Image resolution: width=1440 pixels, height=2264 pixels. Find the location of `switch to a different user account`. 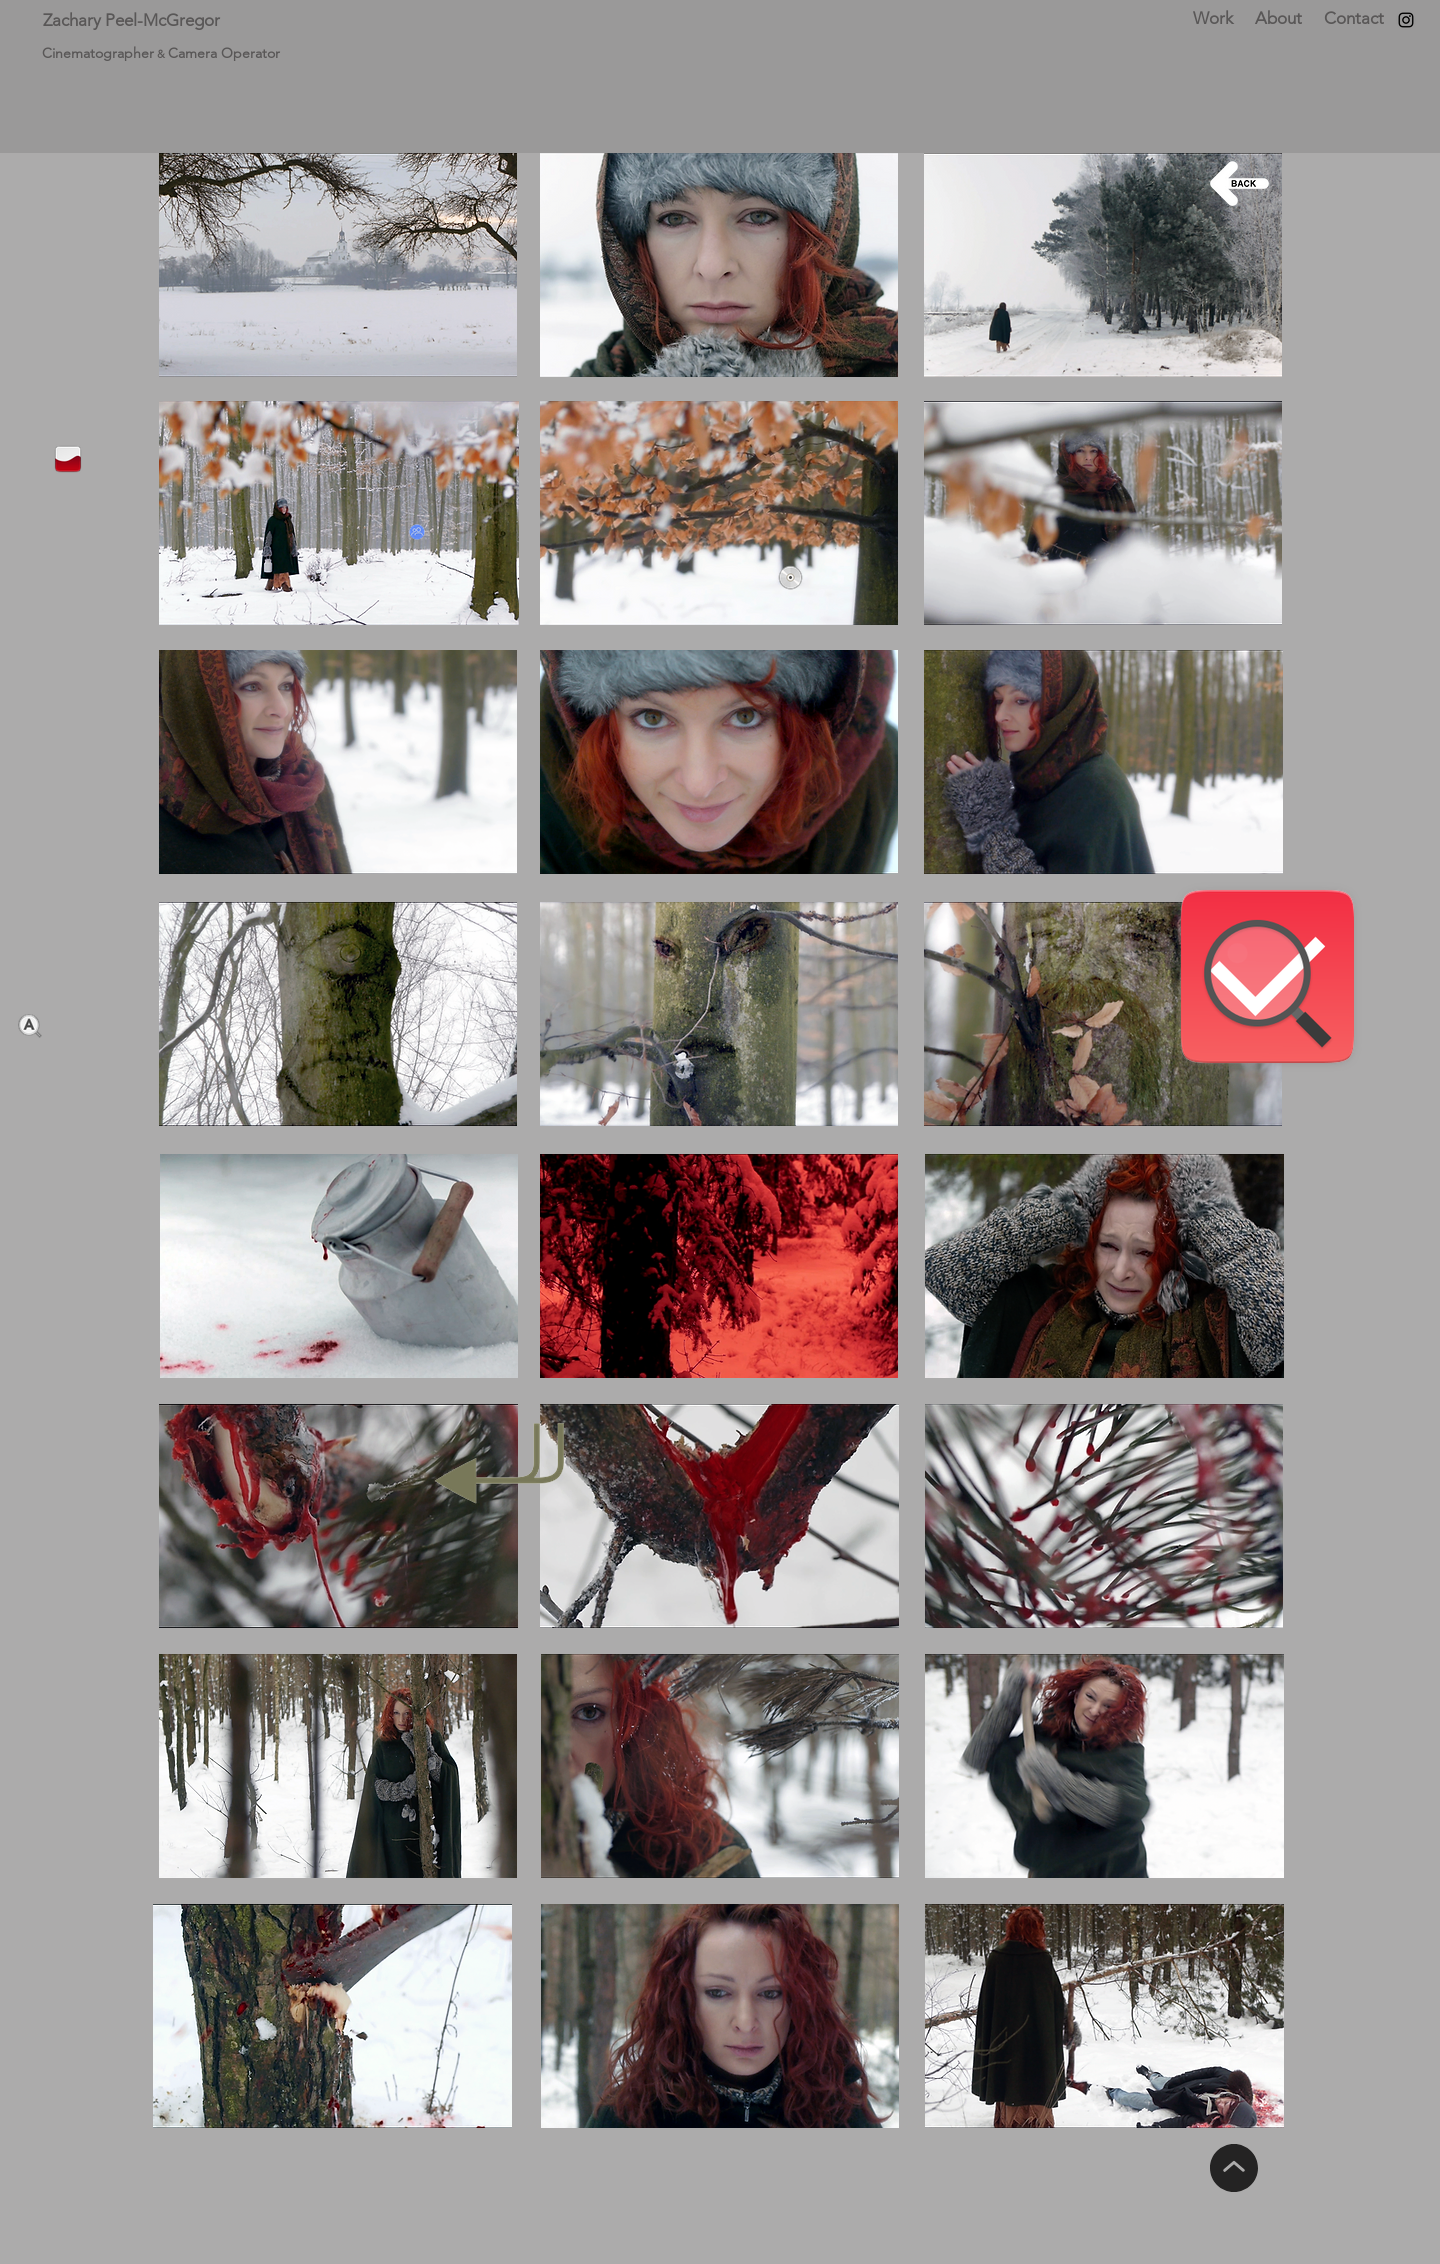

switch to a different user account is located at coordinates (417, 532).